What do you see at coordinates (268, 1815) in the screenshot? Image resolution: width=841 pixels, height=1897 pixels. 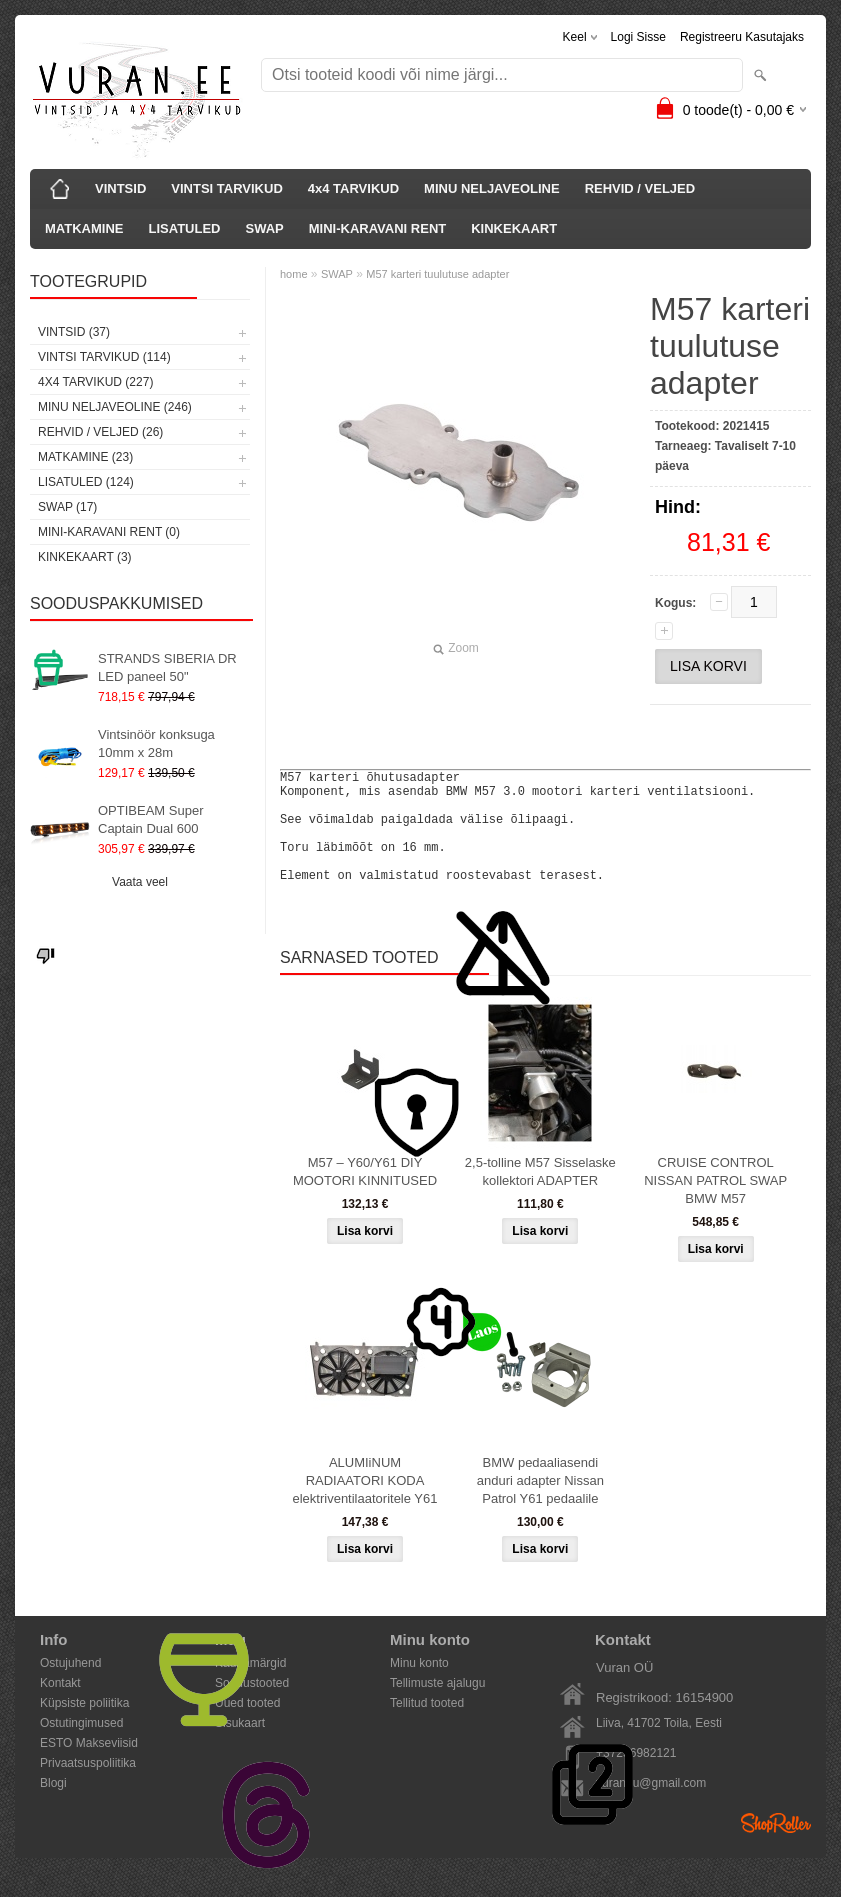 I see `open the Threads app` at bounding box center [268, 1815].